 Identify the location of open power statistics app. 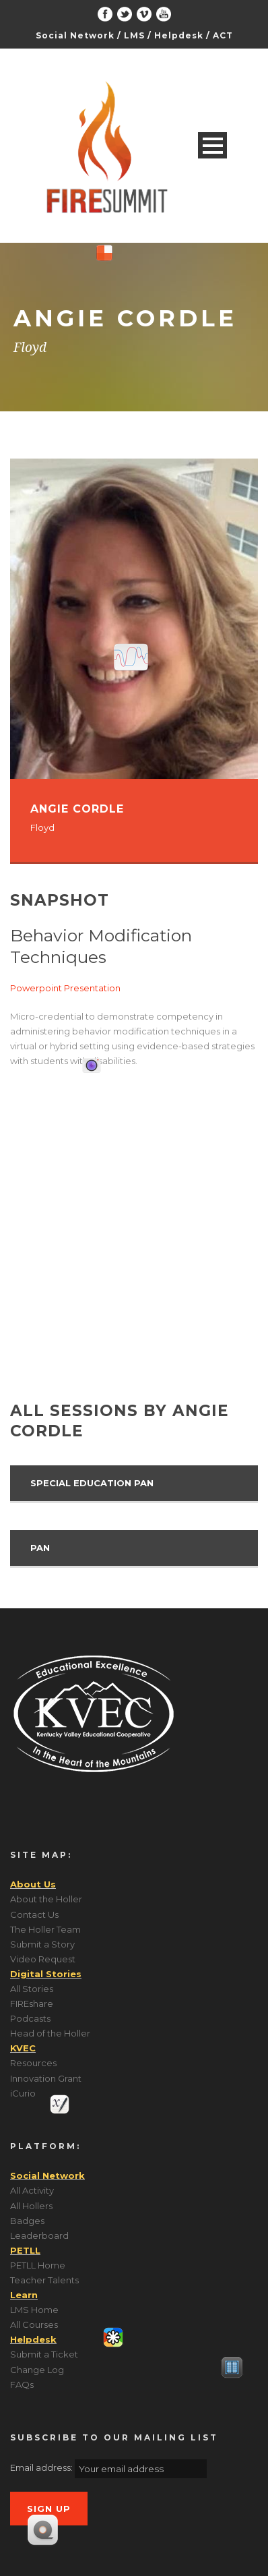
(131, 657).